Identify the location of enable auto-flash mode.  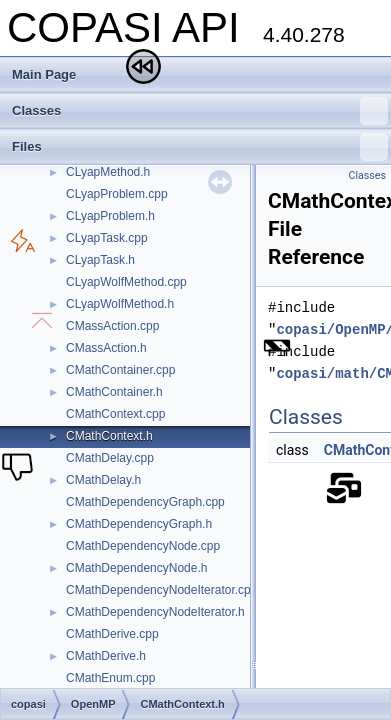
(22, 241).